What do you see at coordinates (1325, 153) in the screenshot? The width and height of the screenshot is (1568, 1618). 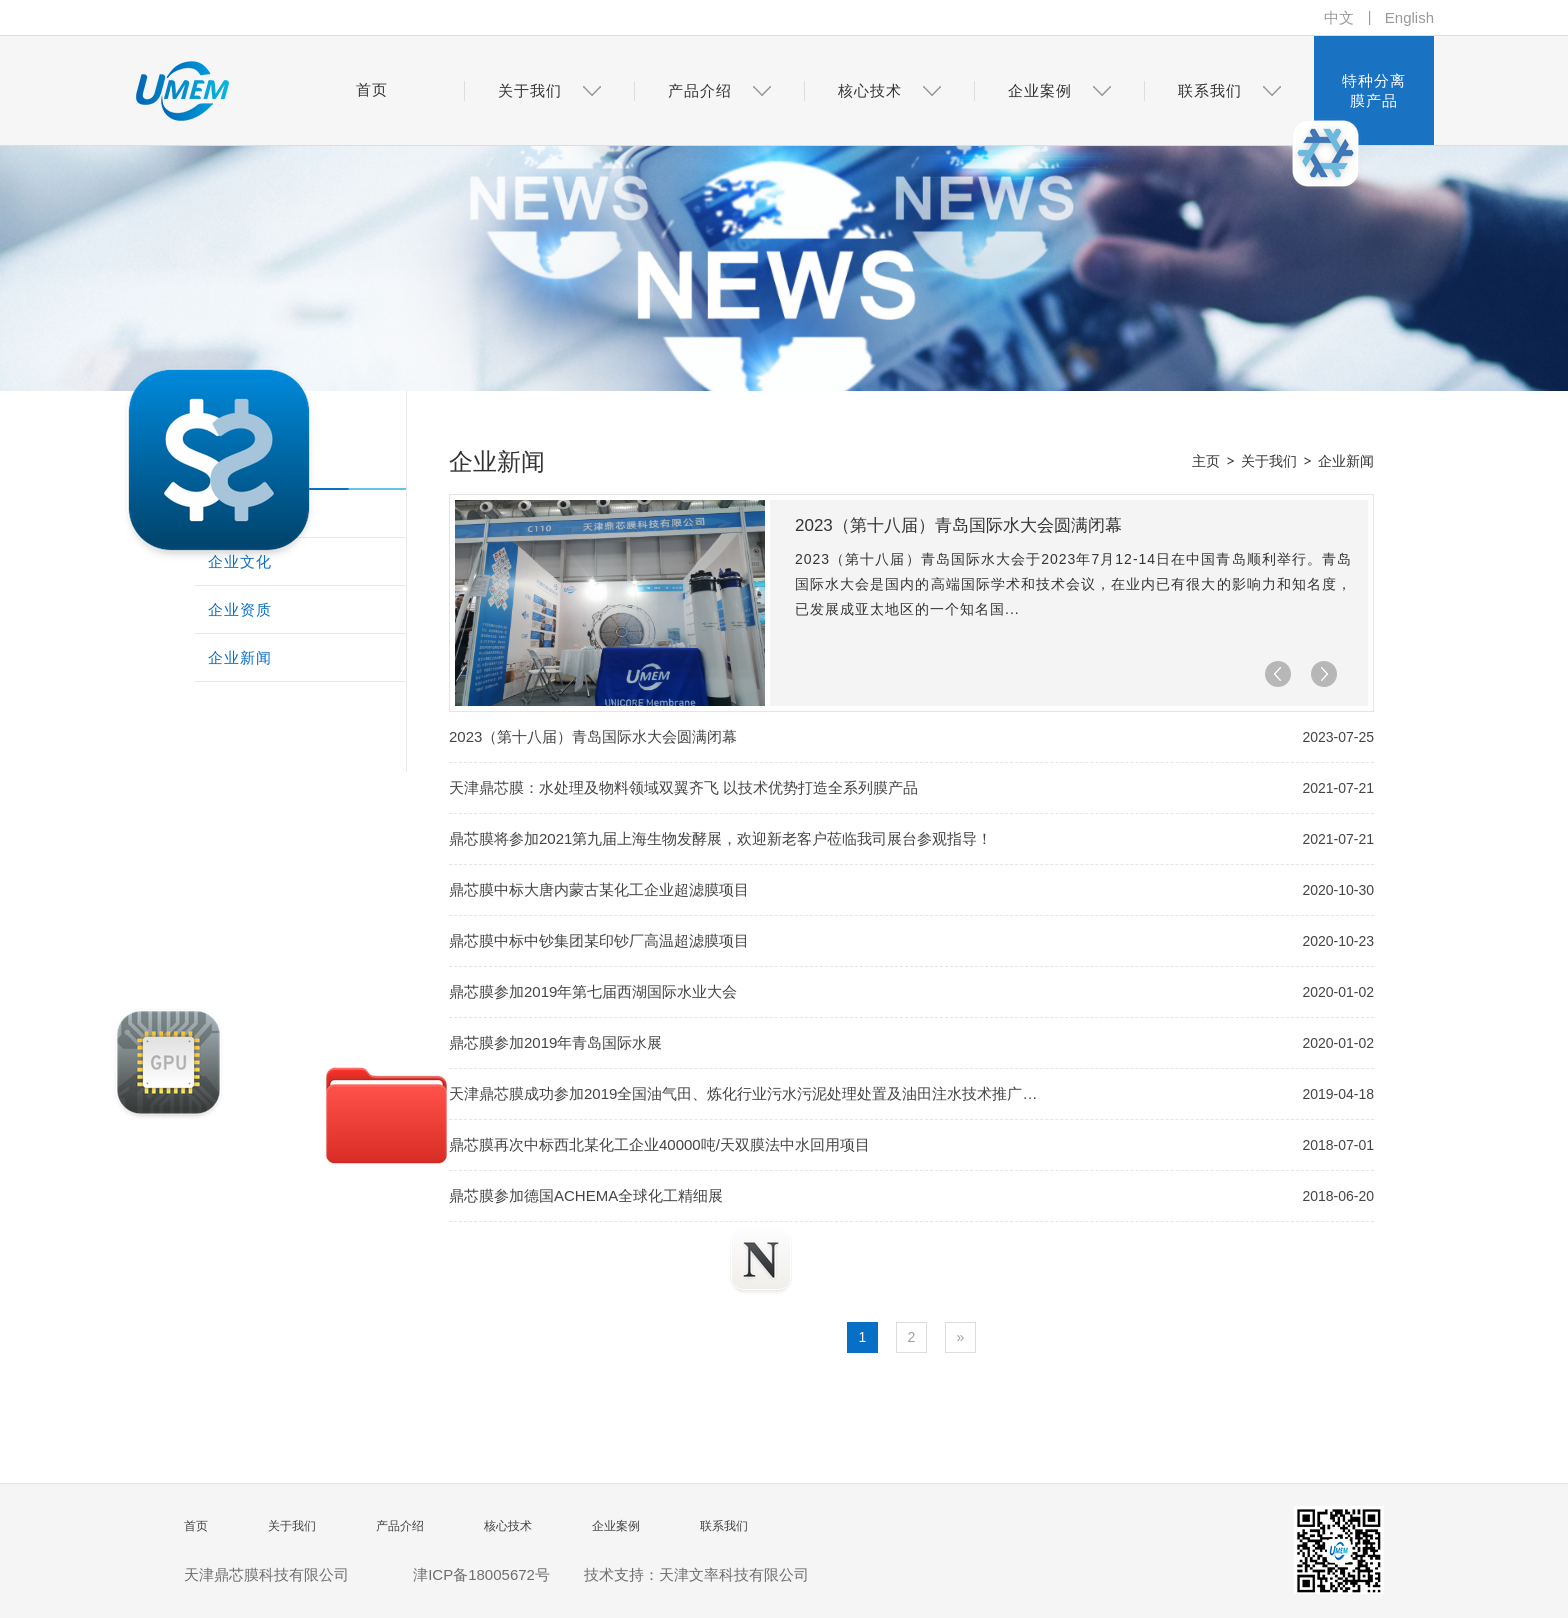 I see `open nixos configuration or settings` at bounding box center [1325, 153].